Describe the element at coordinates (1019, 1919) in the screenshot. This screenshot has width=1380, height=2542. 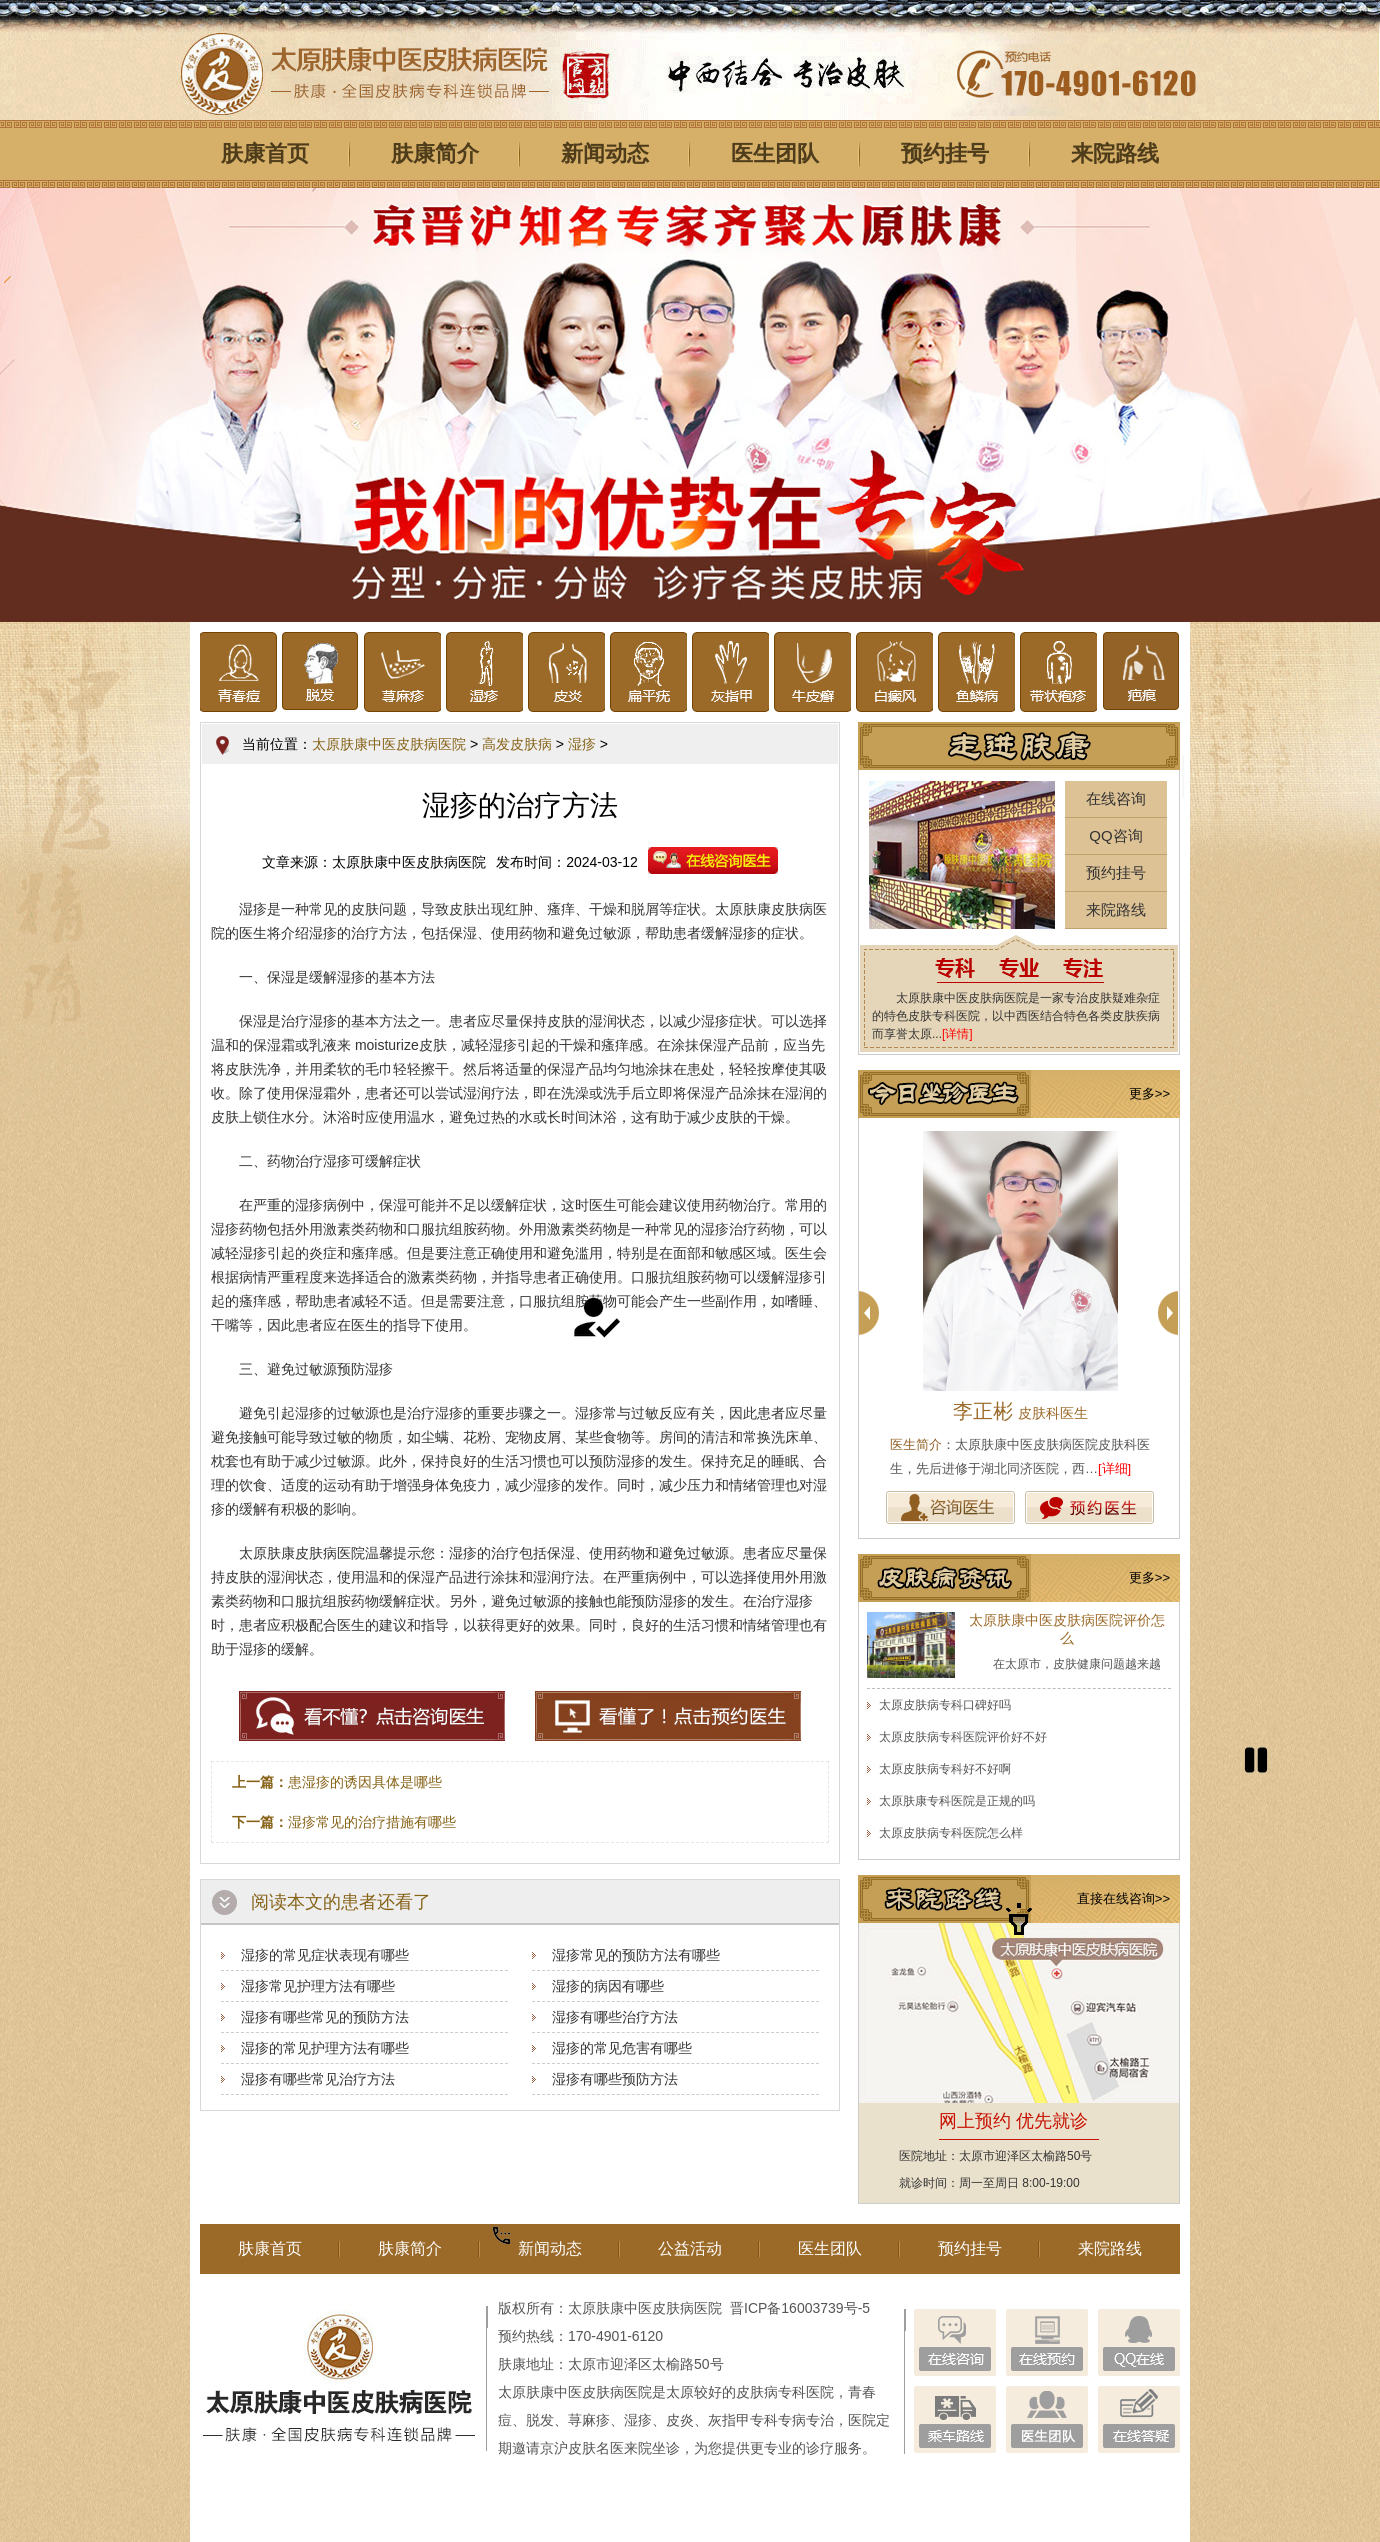
I see `highlight selected text` at that location.